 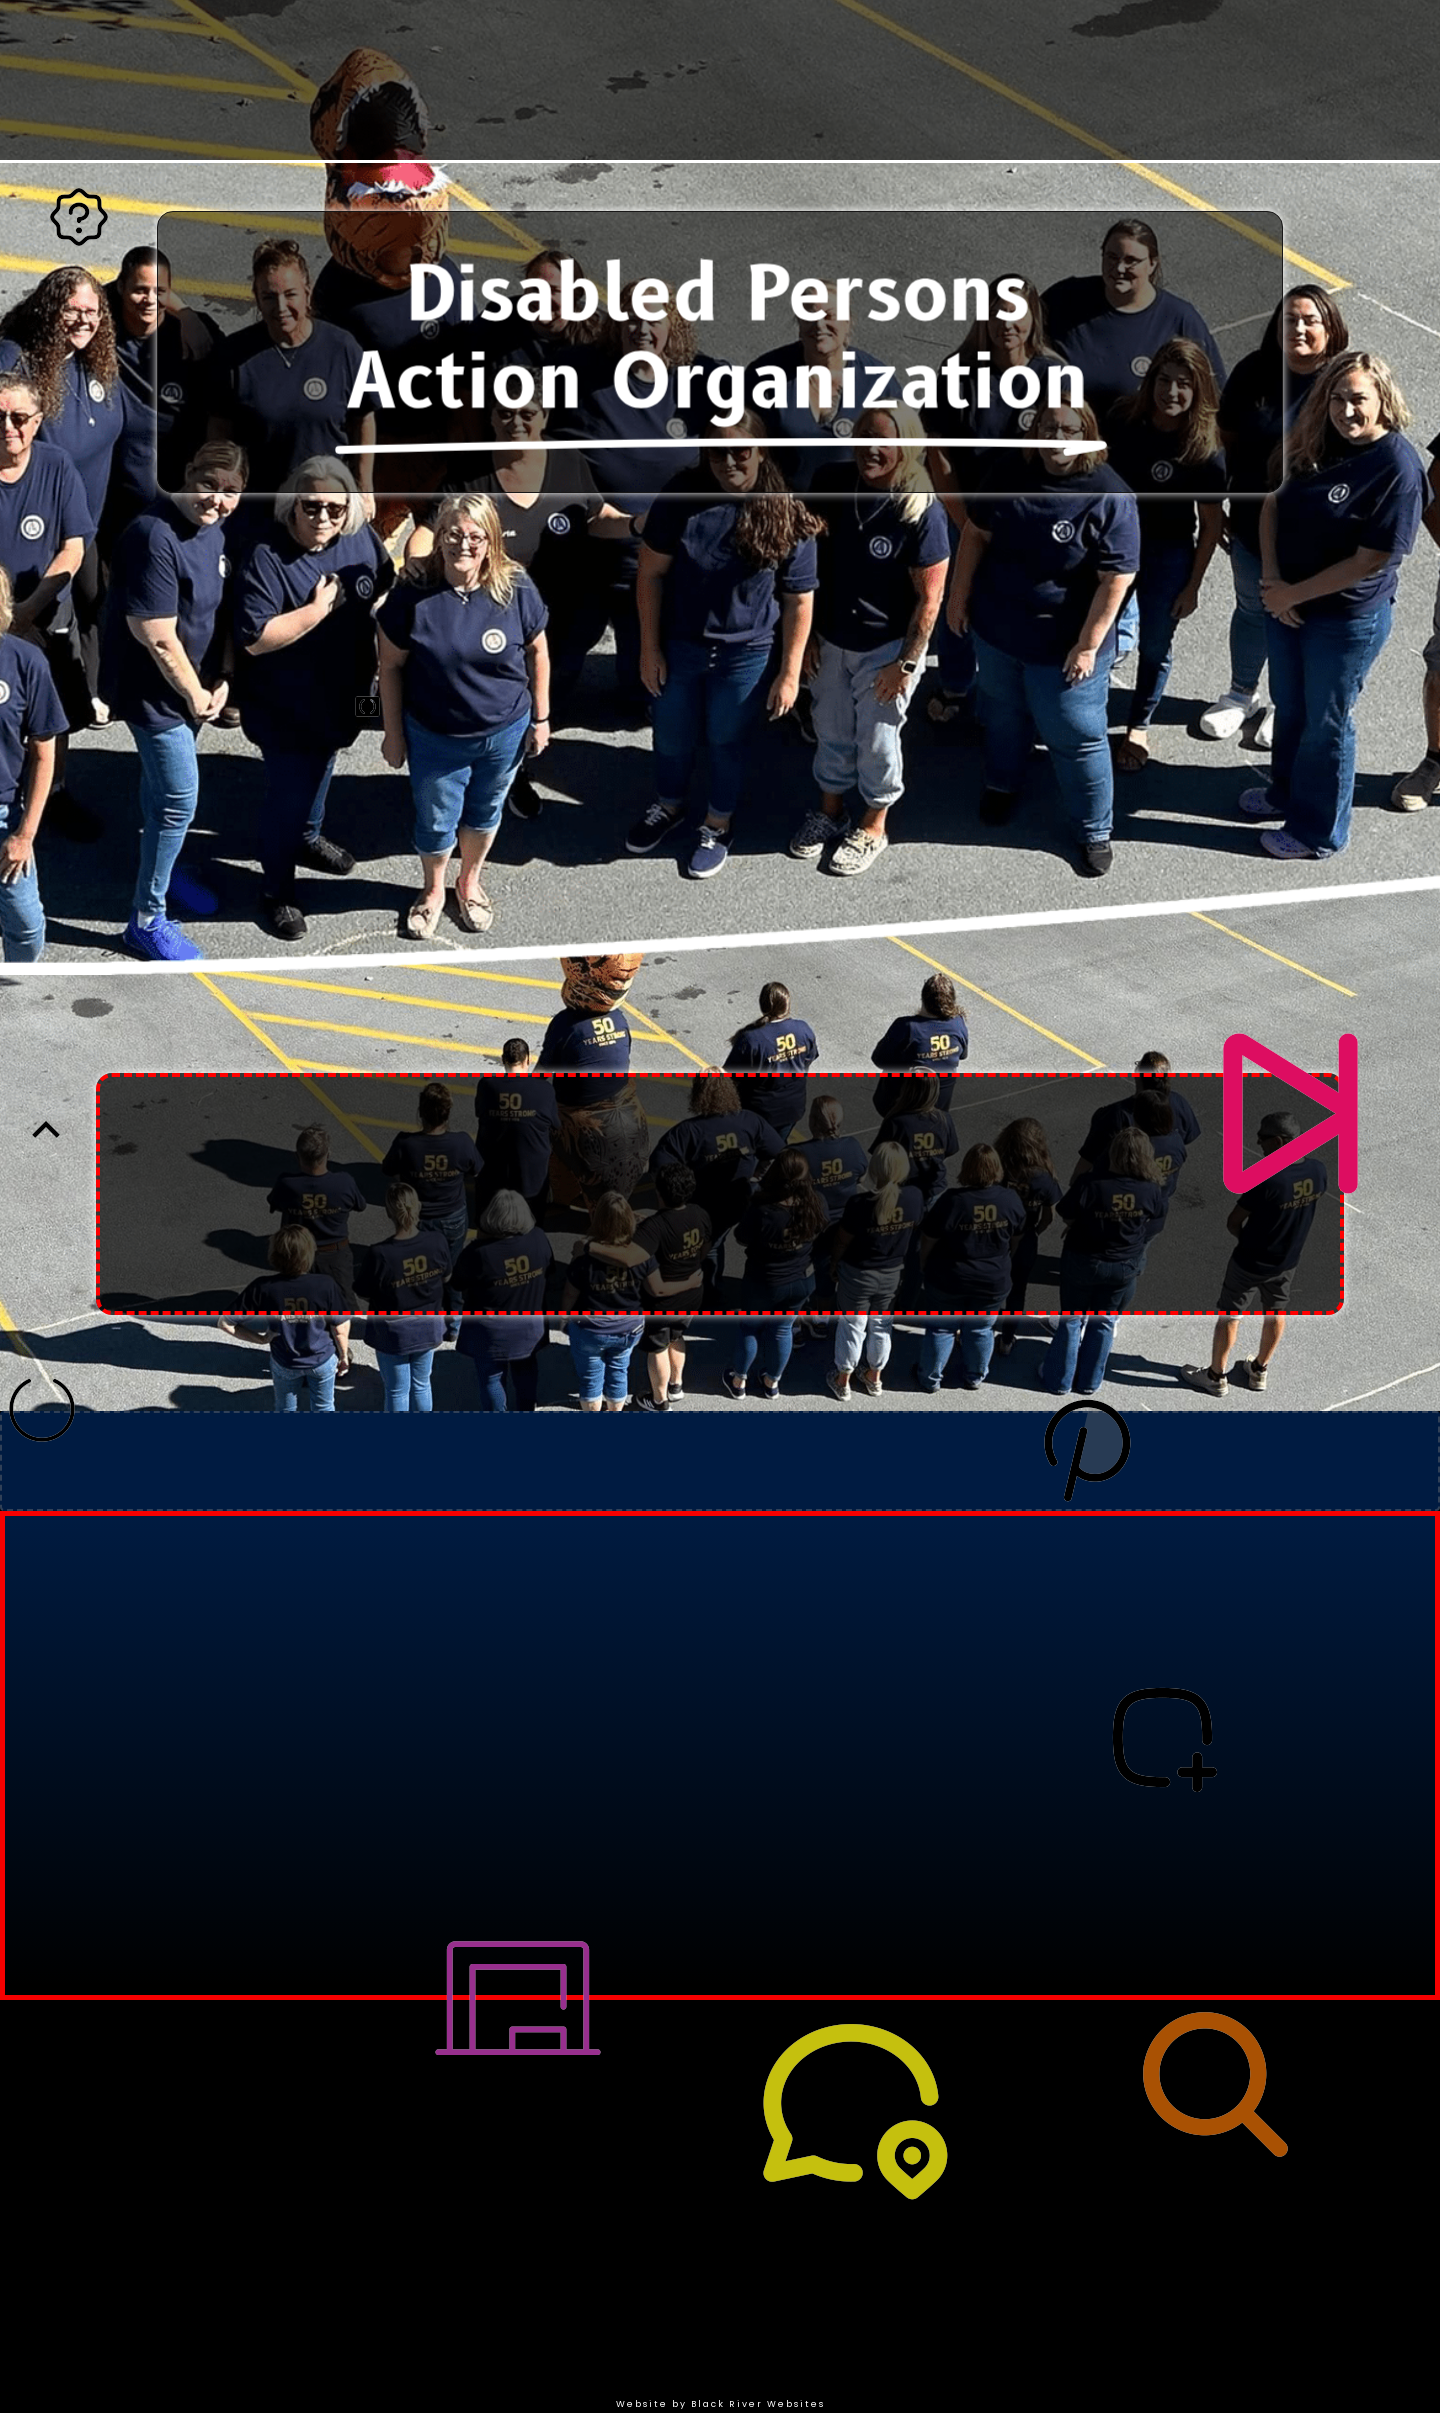 What do you see at coordinates (367, 706) in the screenshot?
I see `insert parentheses or brackets in text` at bounding box center [367, 706].